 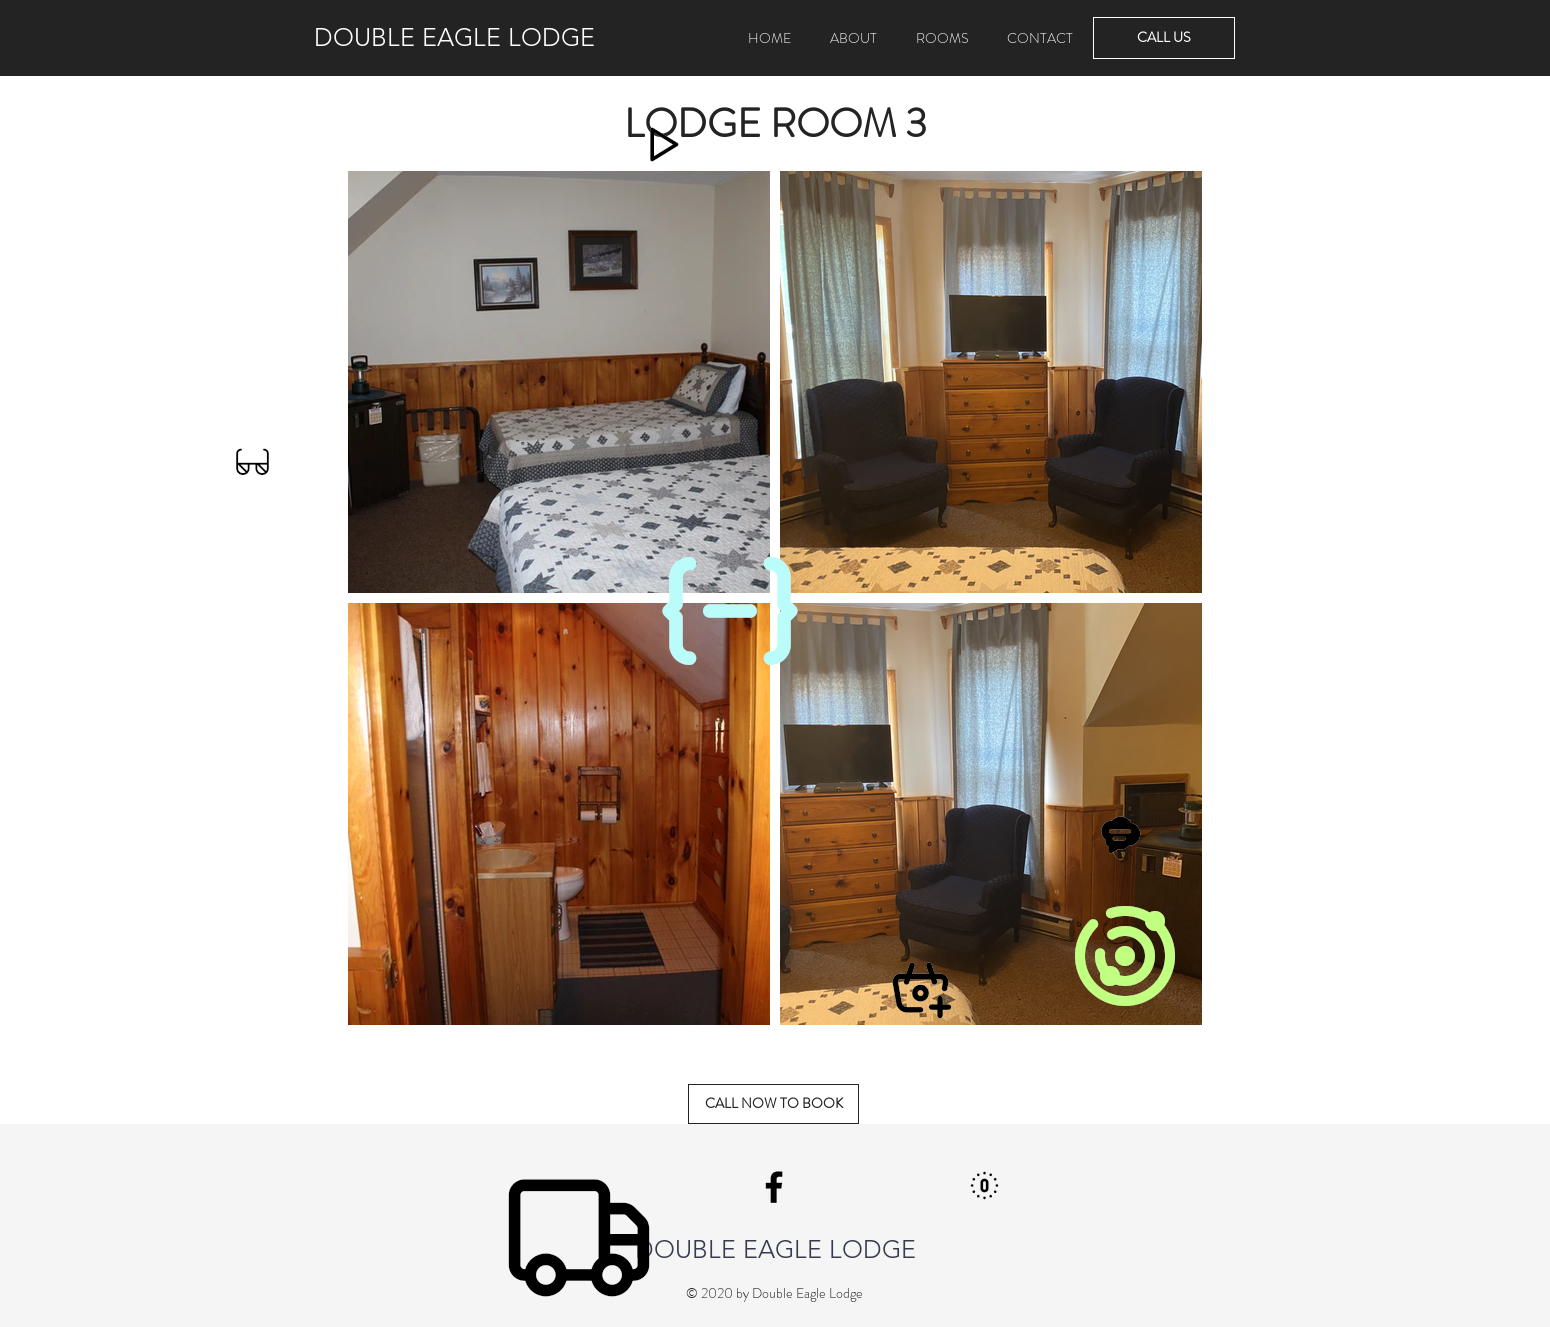 I want to click on toggle sunglasses or eyewear filter, so click(x=252, y=462).